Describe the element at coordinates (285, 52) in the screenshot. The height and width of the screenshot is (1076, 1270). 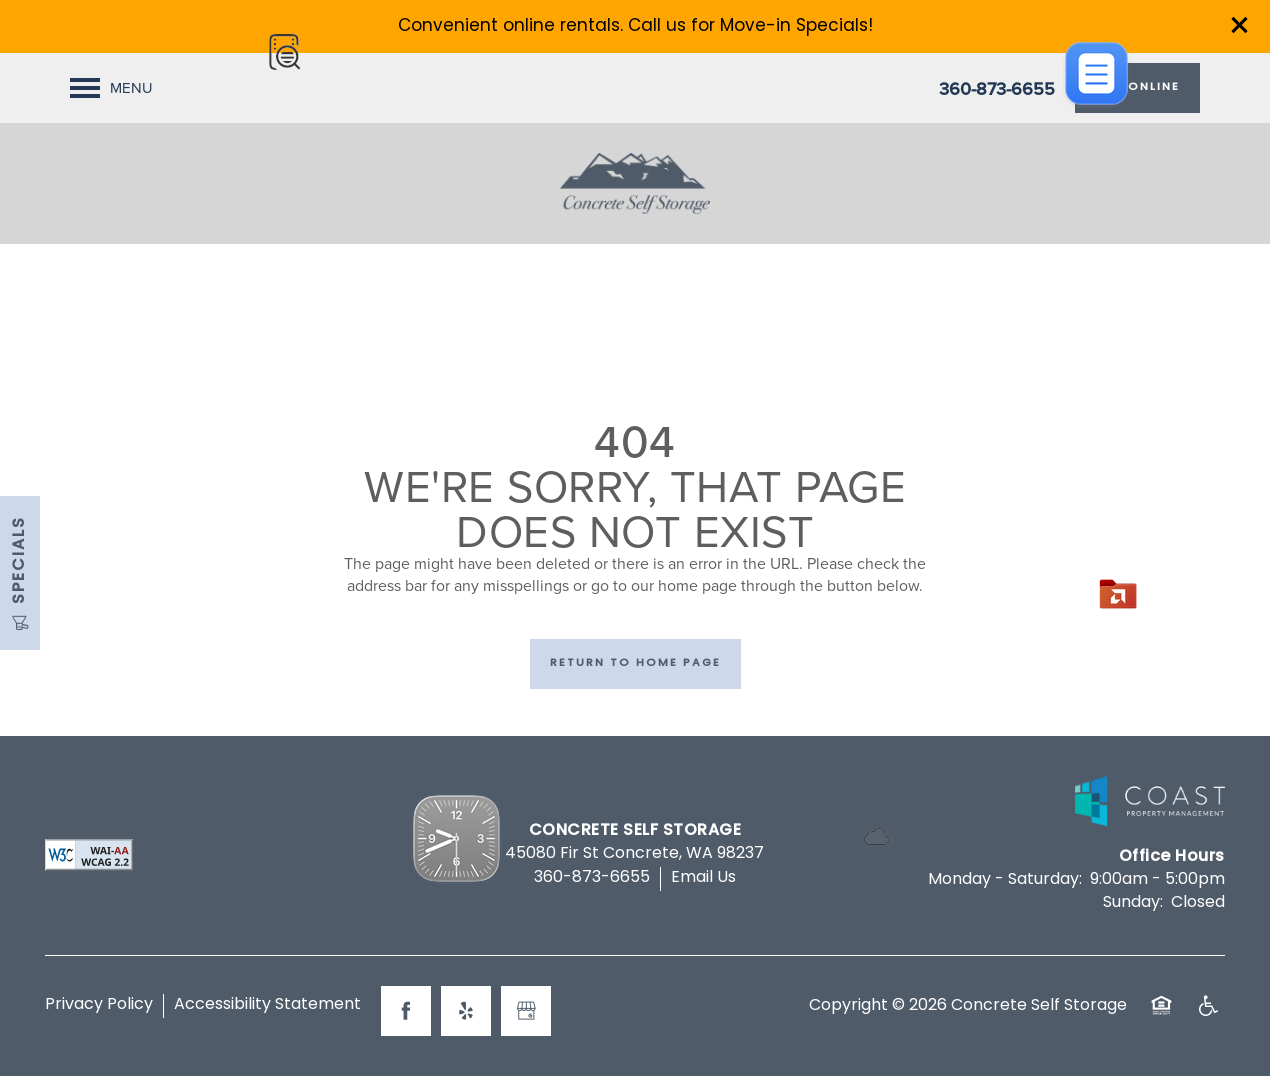
I see `open the system log viewer app` at that location.